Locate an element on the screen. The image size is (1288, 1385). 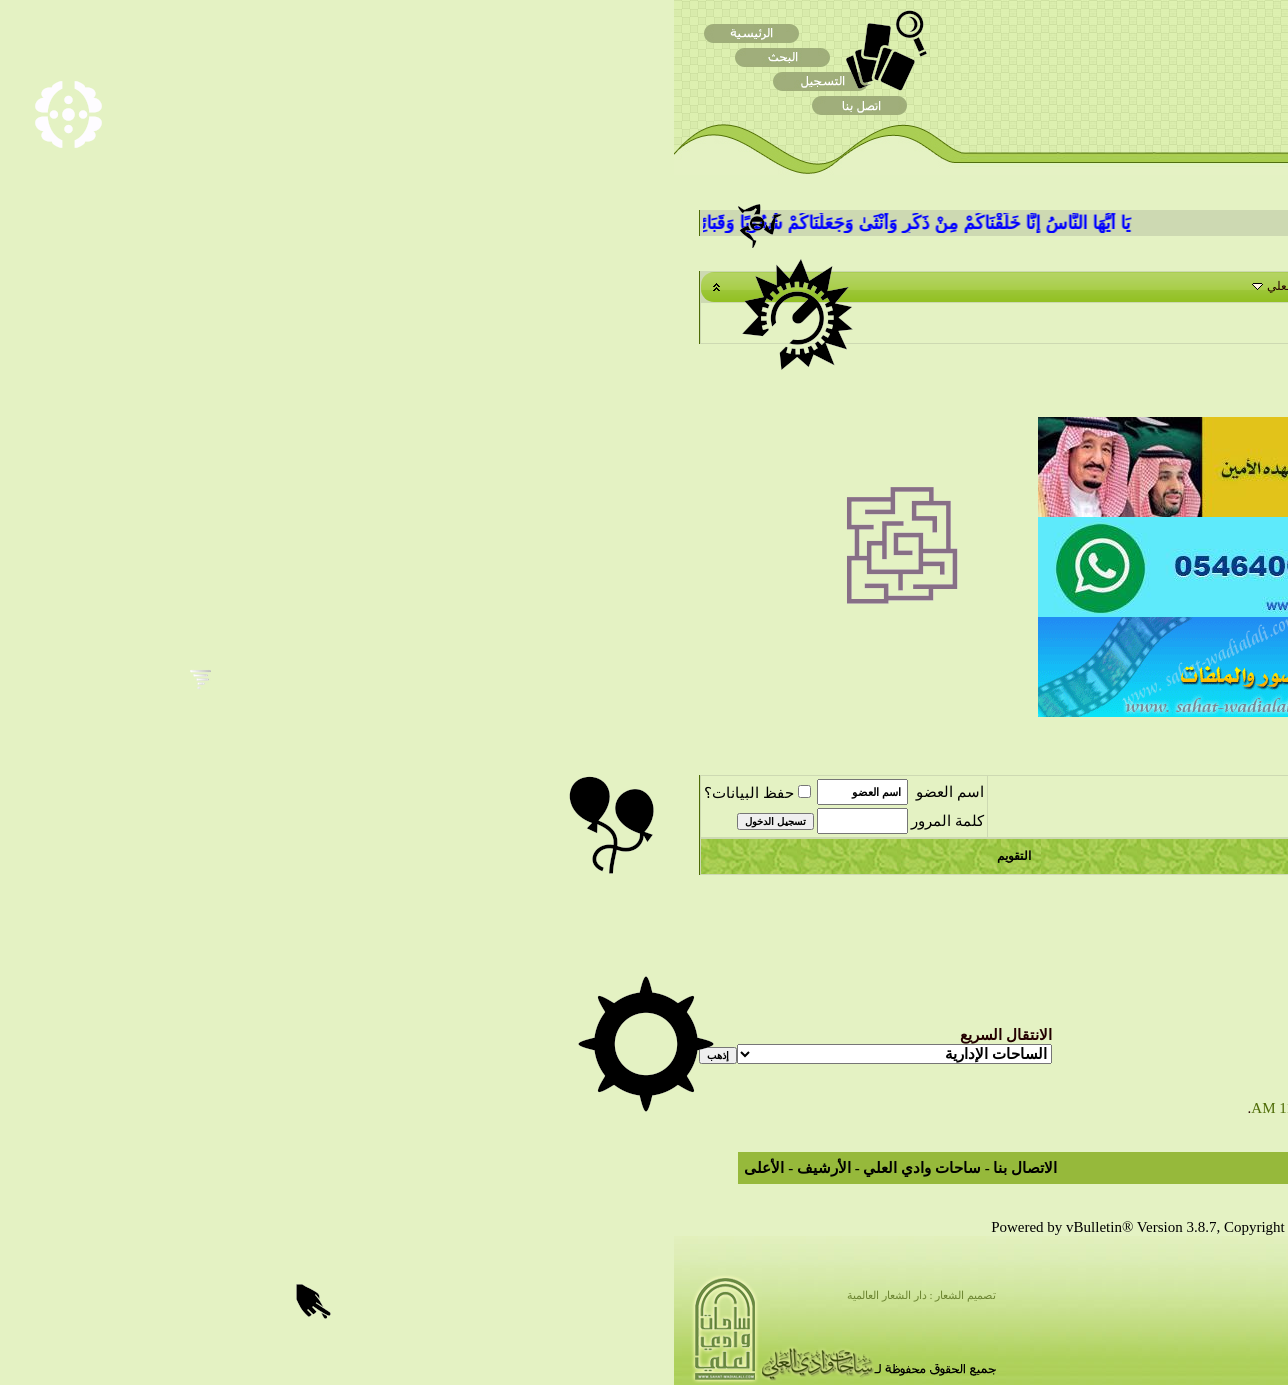
access hive or colony management features is located at coordinates (68, 114).